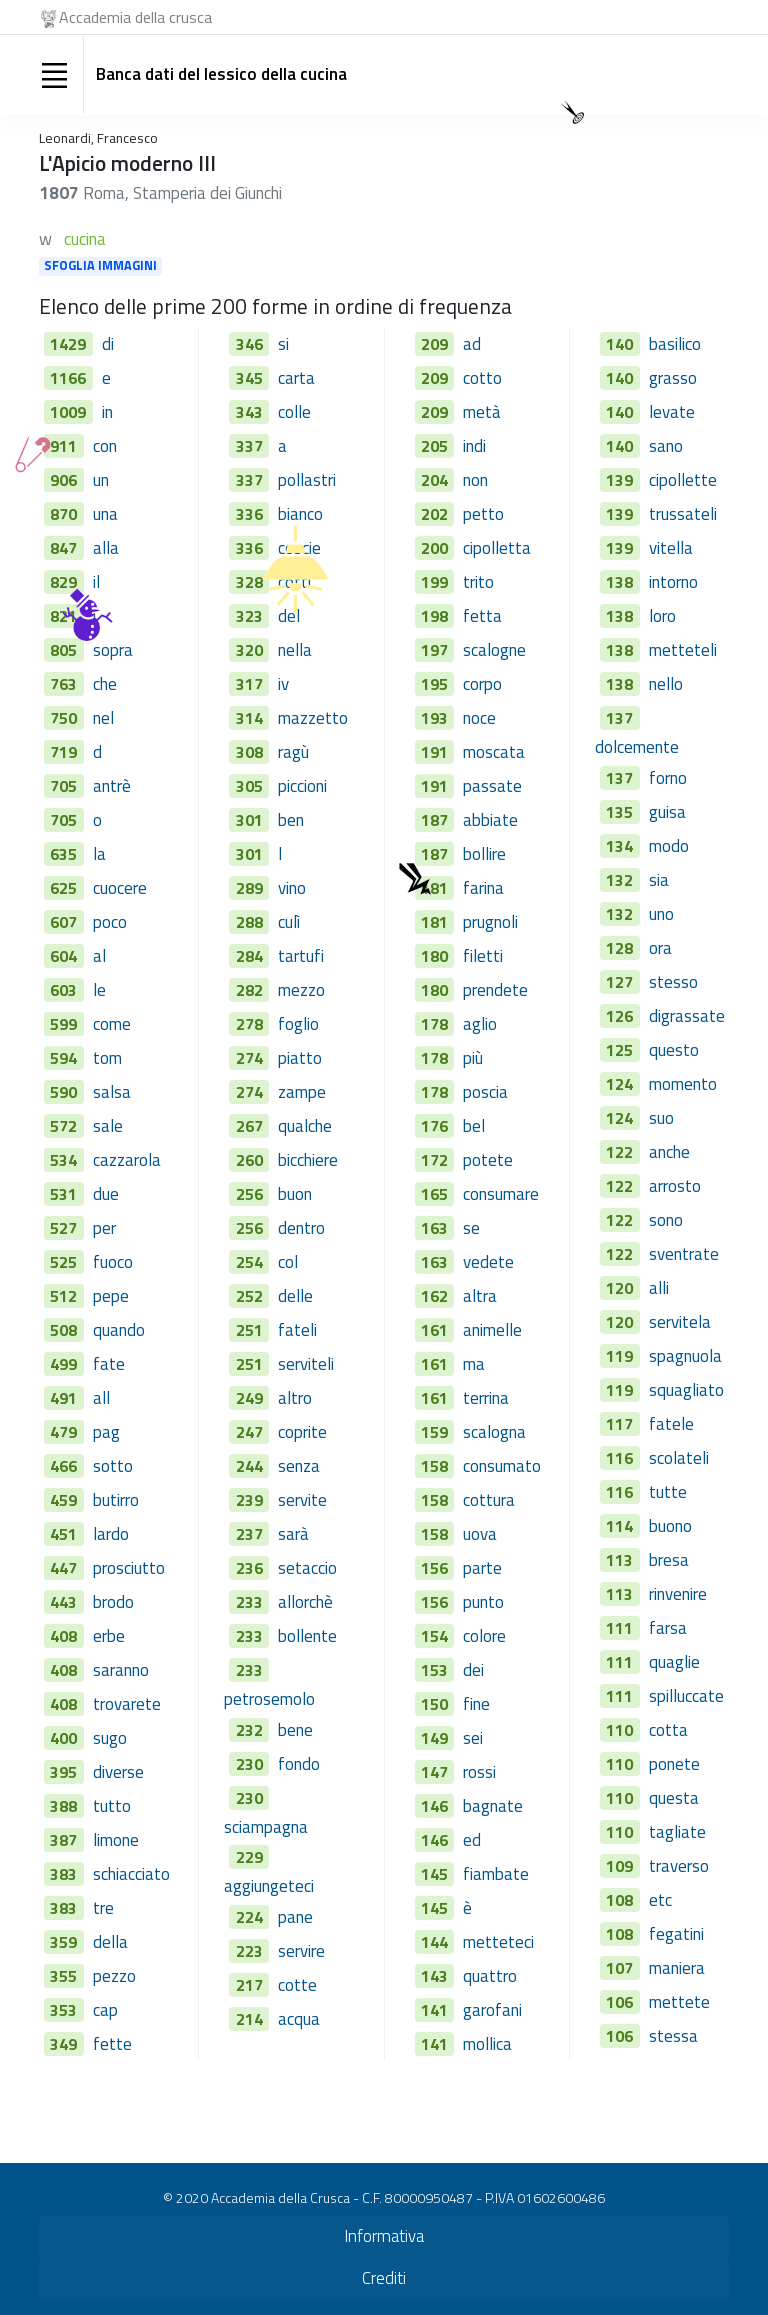 Image resolution: width=768 pixels, height=2315 pixels. I want to click on winter or holiday-themed content, so click(87, 615).